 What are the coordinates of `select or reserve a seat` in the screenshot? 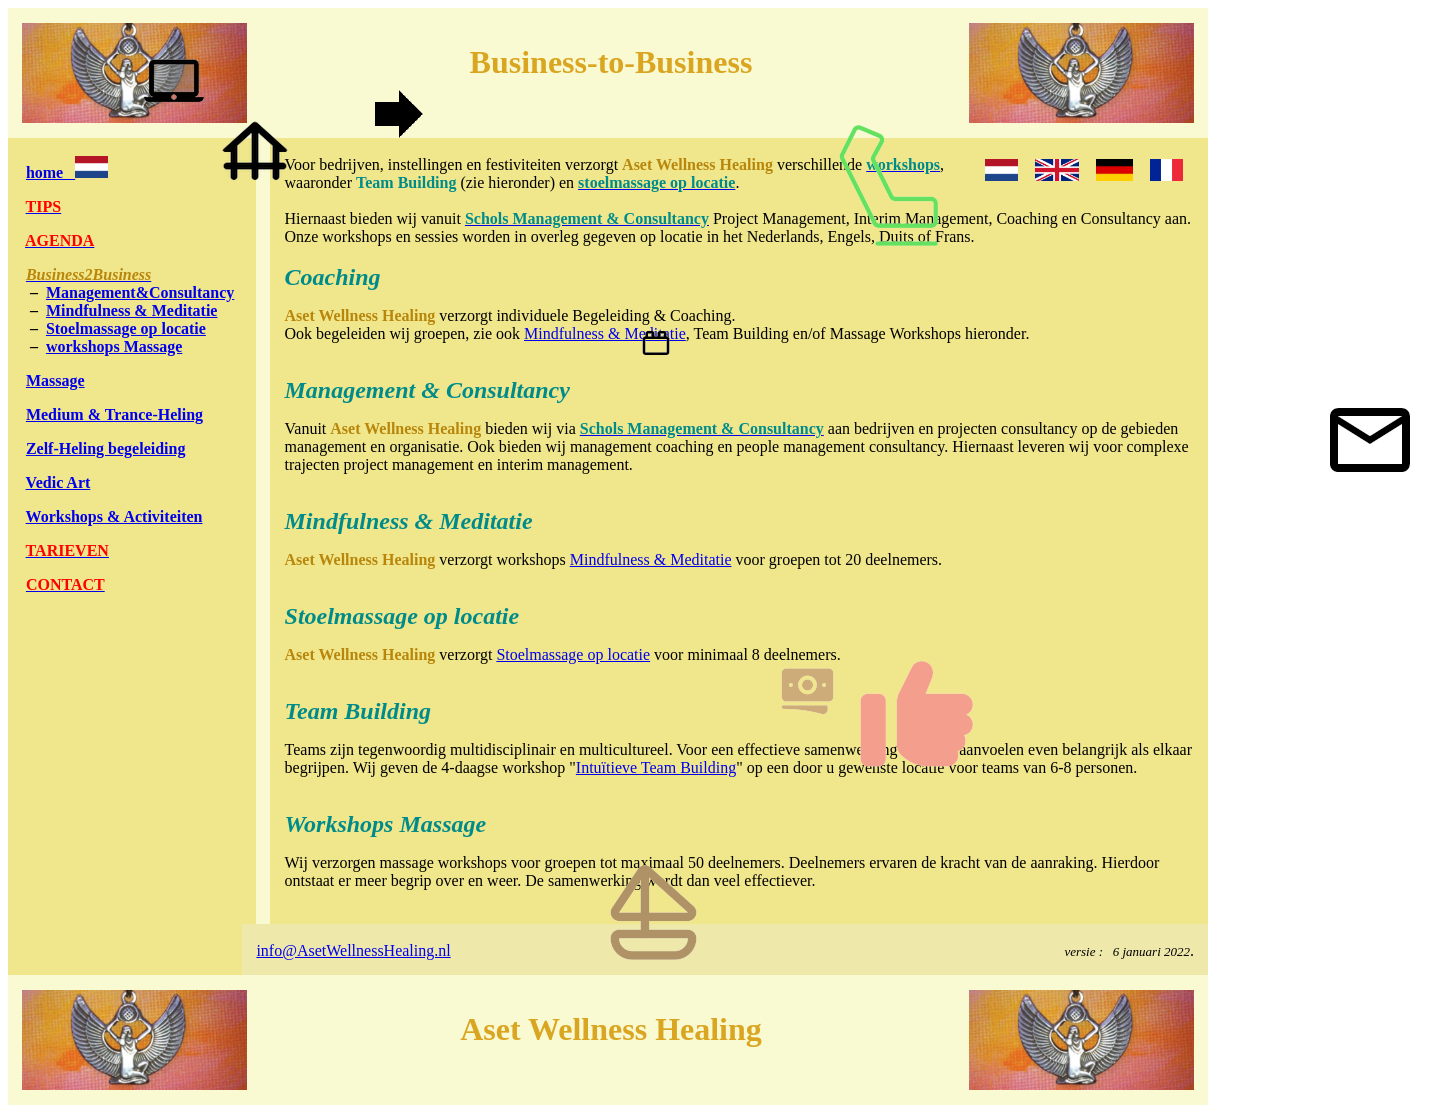 It's located at (886, 185).